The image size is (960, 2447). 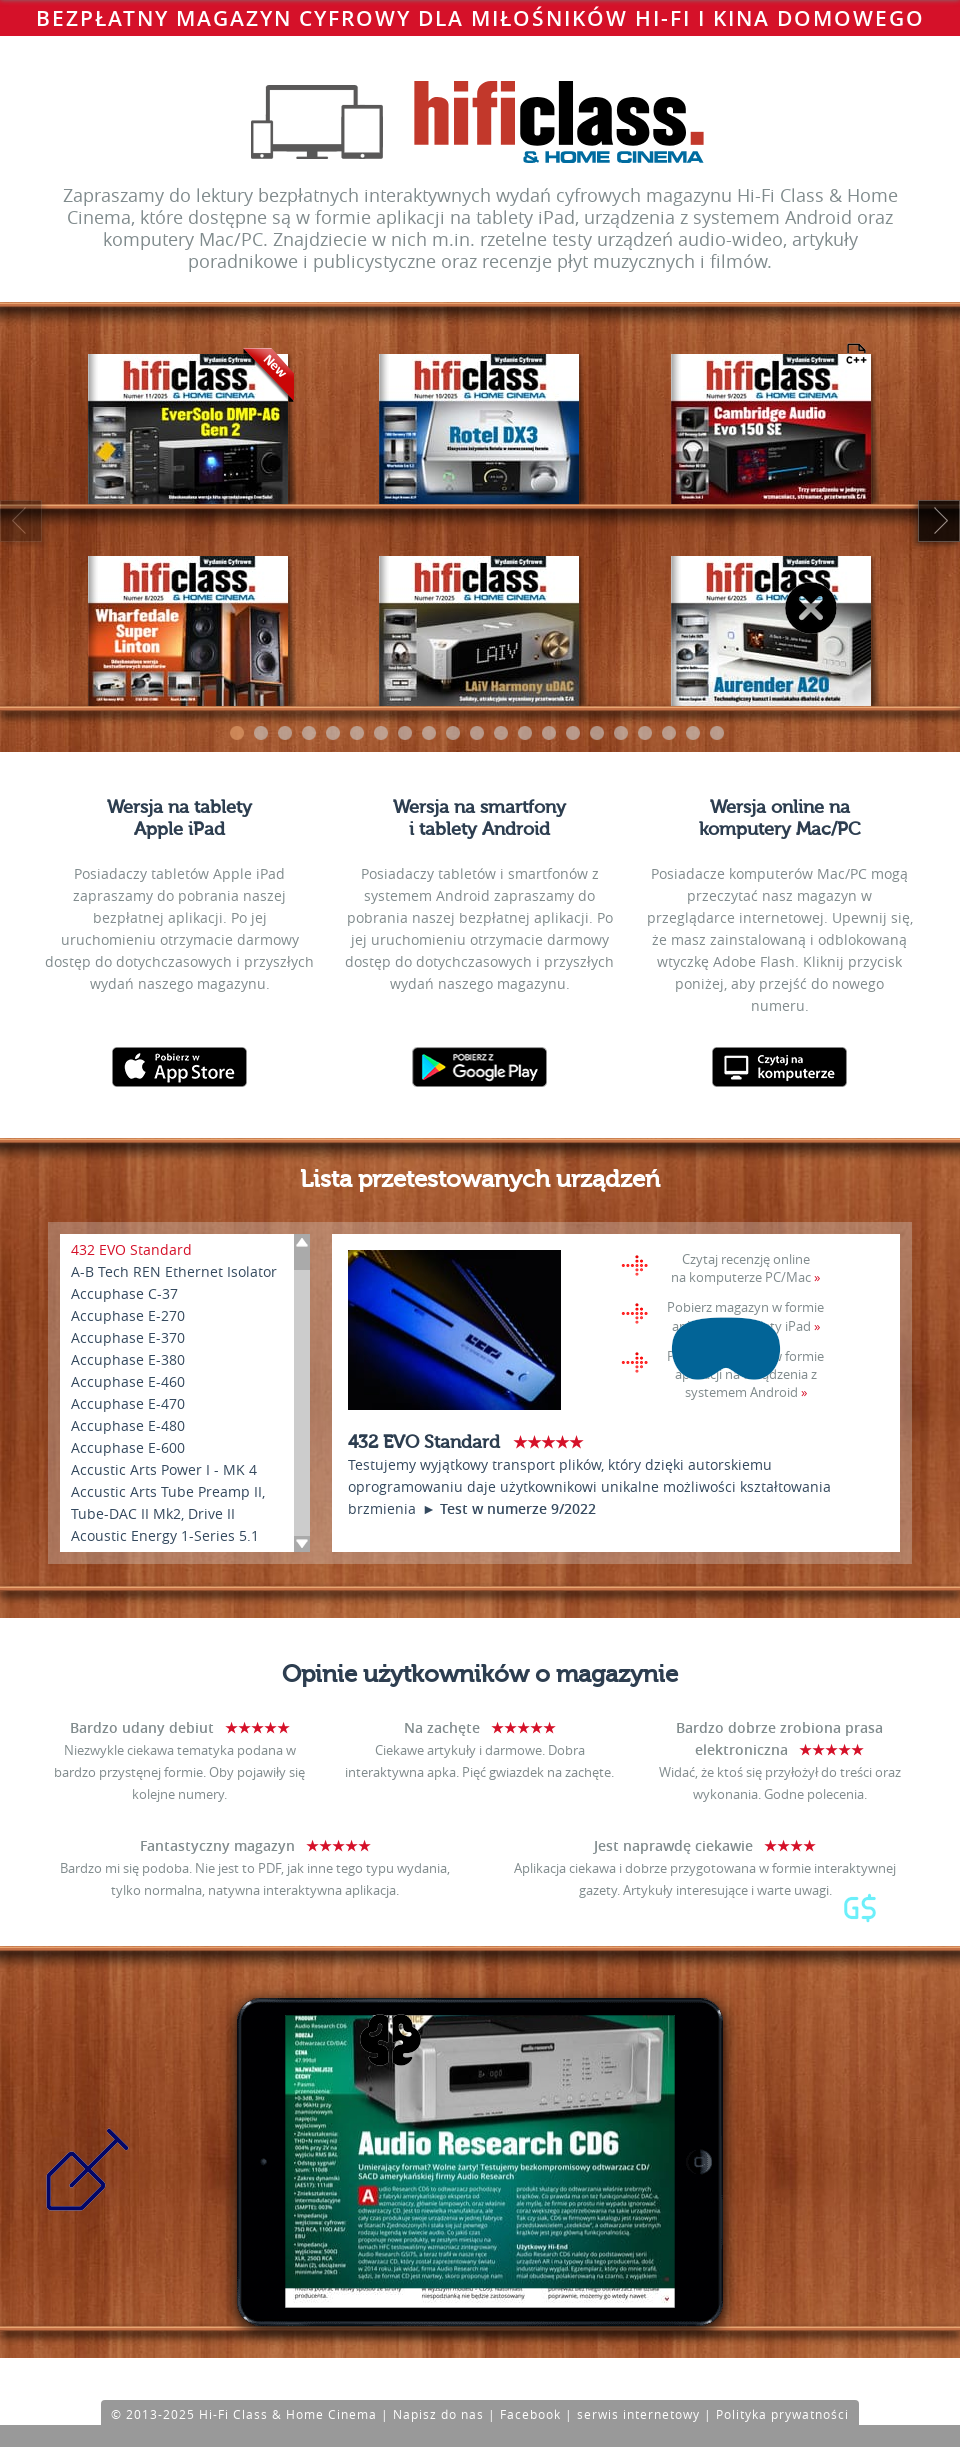 What do you see at coordinates (856, 354) in the screenshot?
I see `a C++ source code file` at bounding box center [856, 354].